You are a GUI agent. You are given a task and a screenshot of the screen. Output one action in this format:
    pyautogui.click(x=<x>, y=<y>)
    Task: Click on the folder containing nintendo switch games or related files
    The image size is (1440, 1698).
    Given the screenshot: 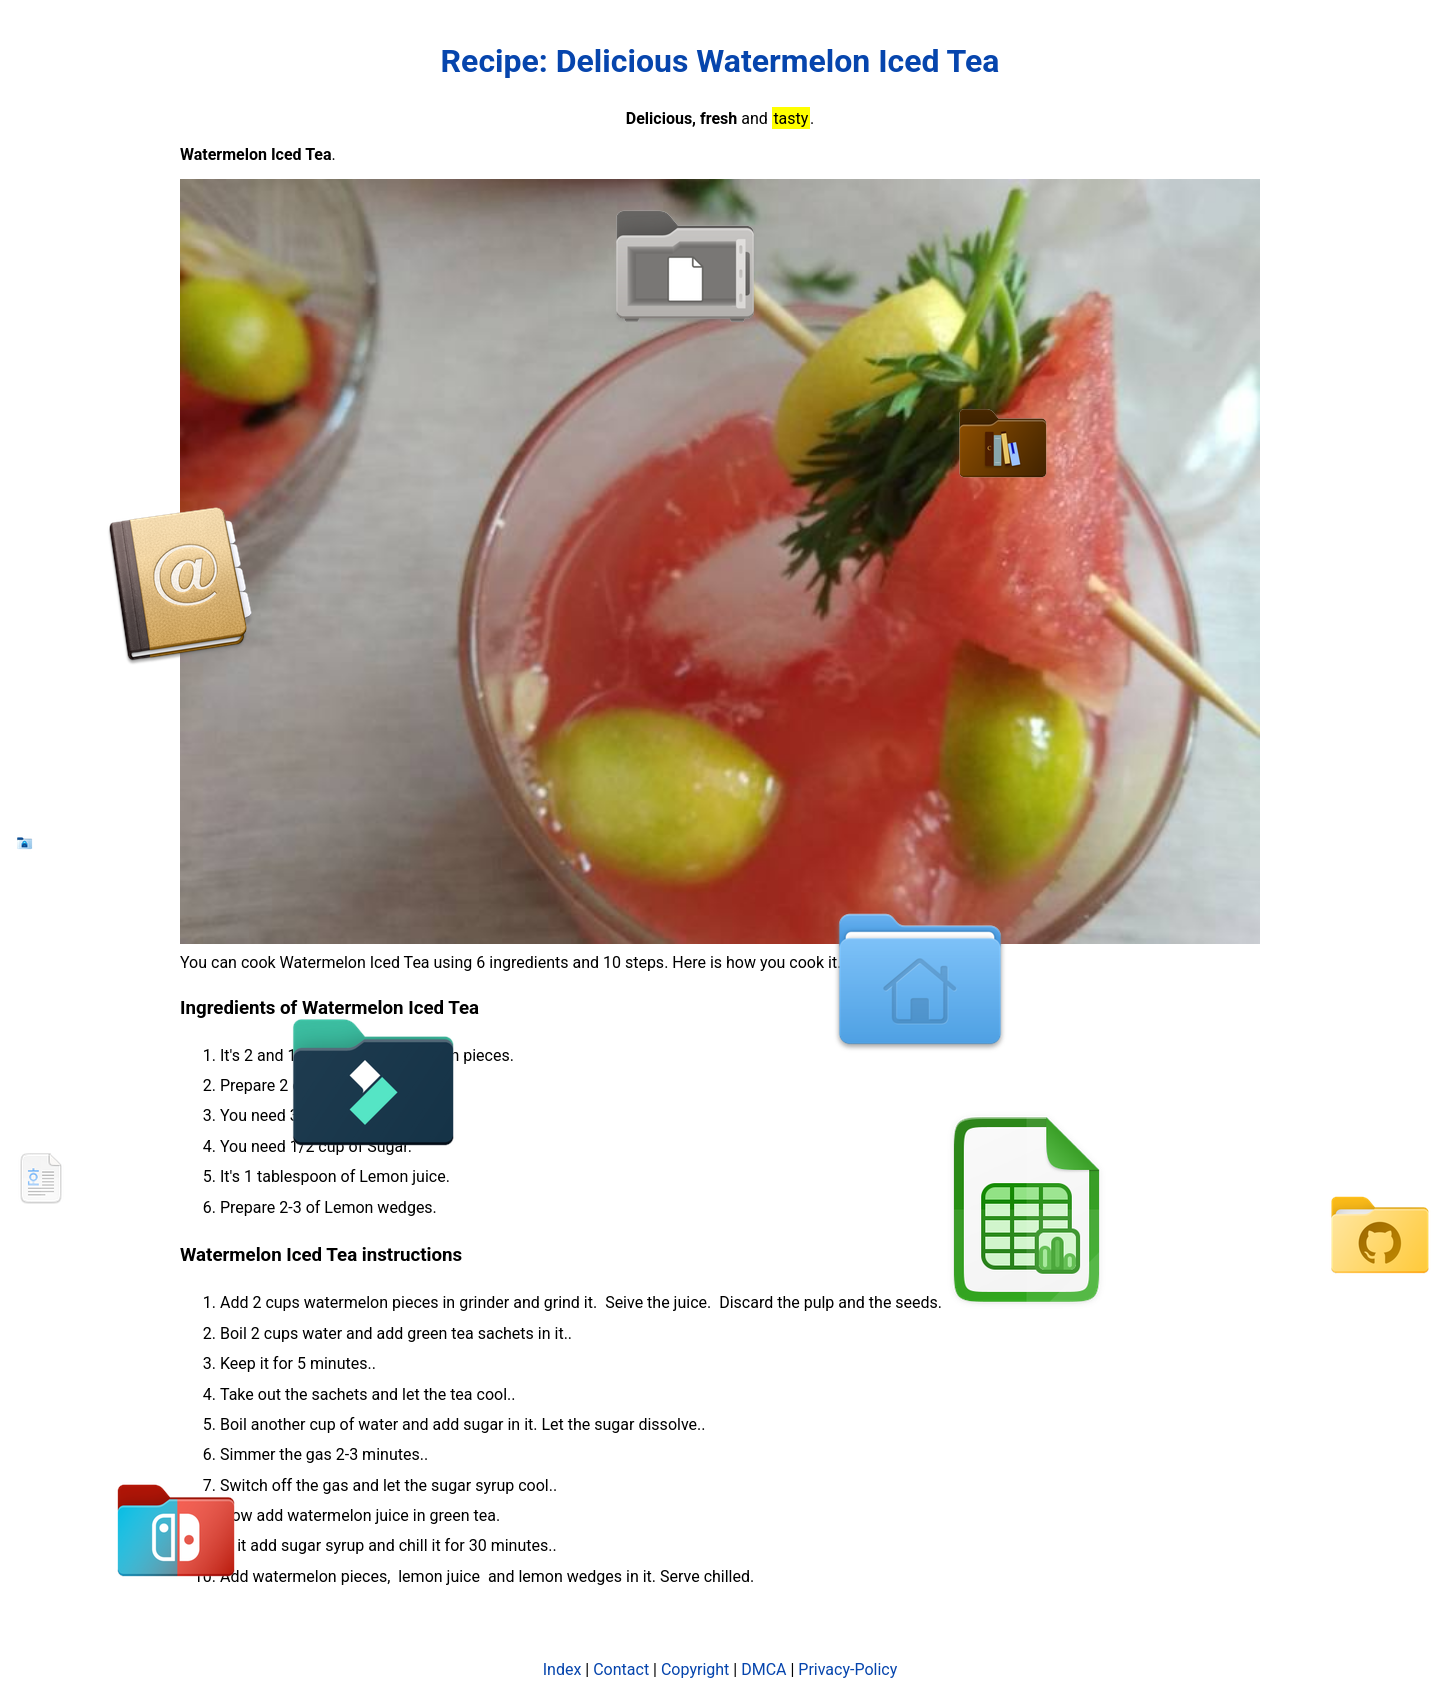 What is the action you would take?
    pyautogui.click(x=175, y=1533)
    